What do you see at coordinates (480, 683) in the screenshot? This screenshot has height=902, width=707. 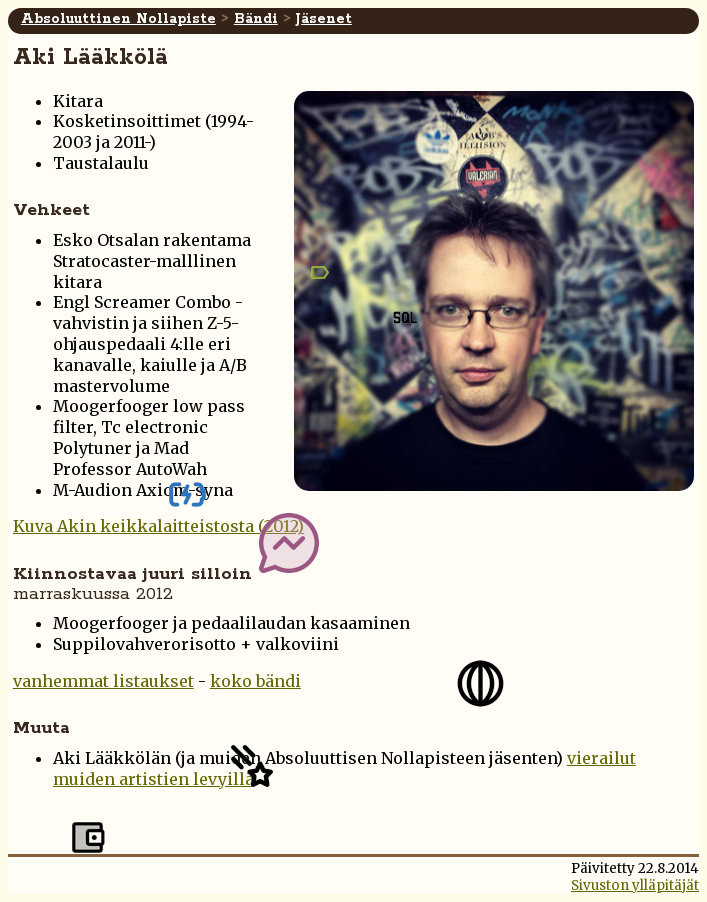 I see `view longitude or meridian lines on a map` at bounding box center [480, 683].